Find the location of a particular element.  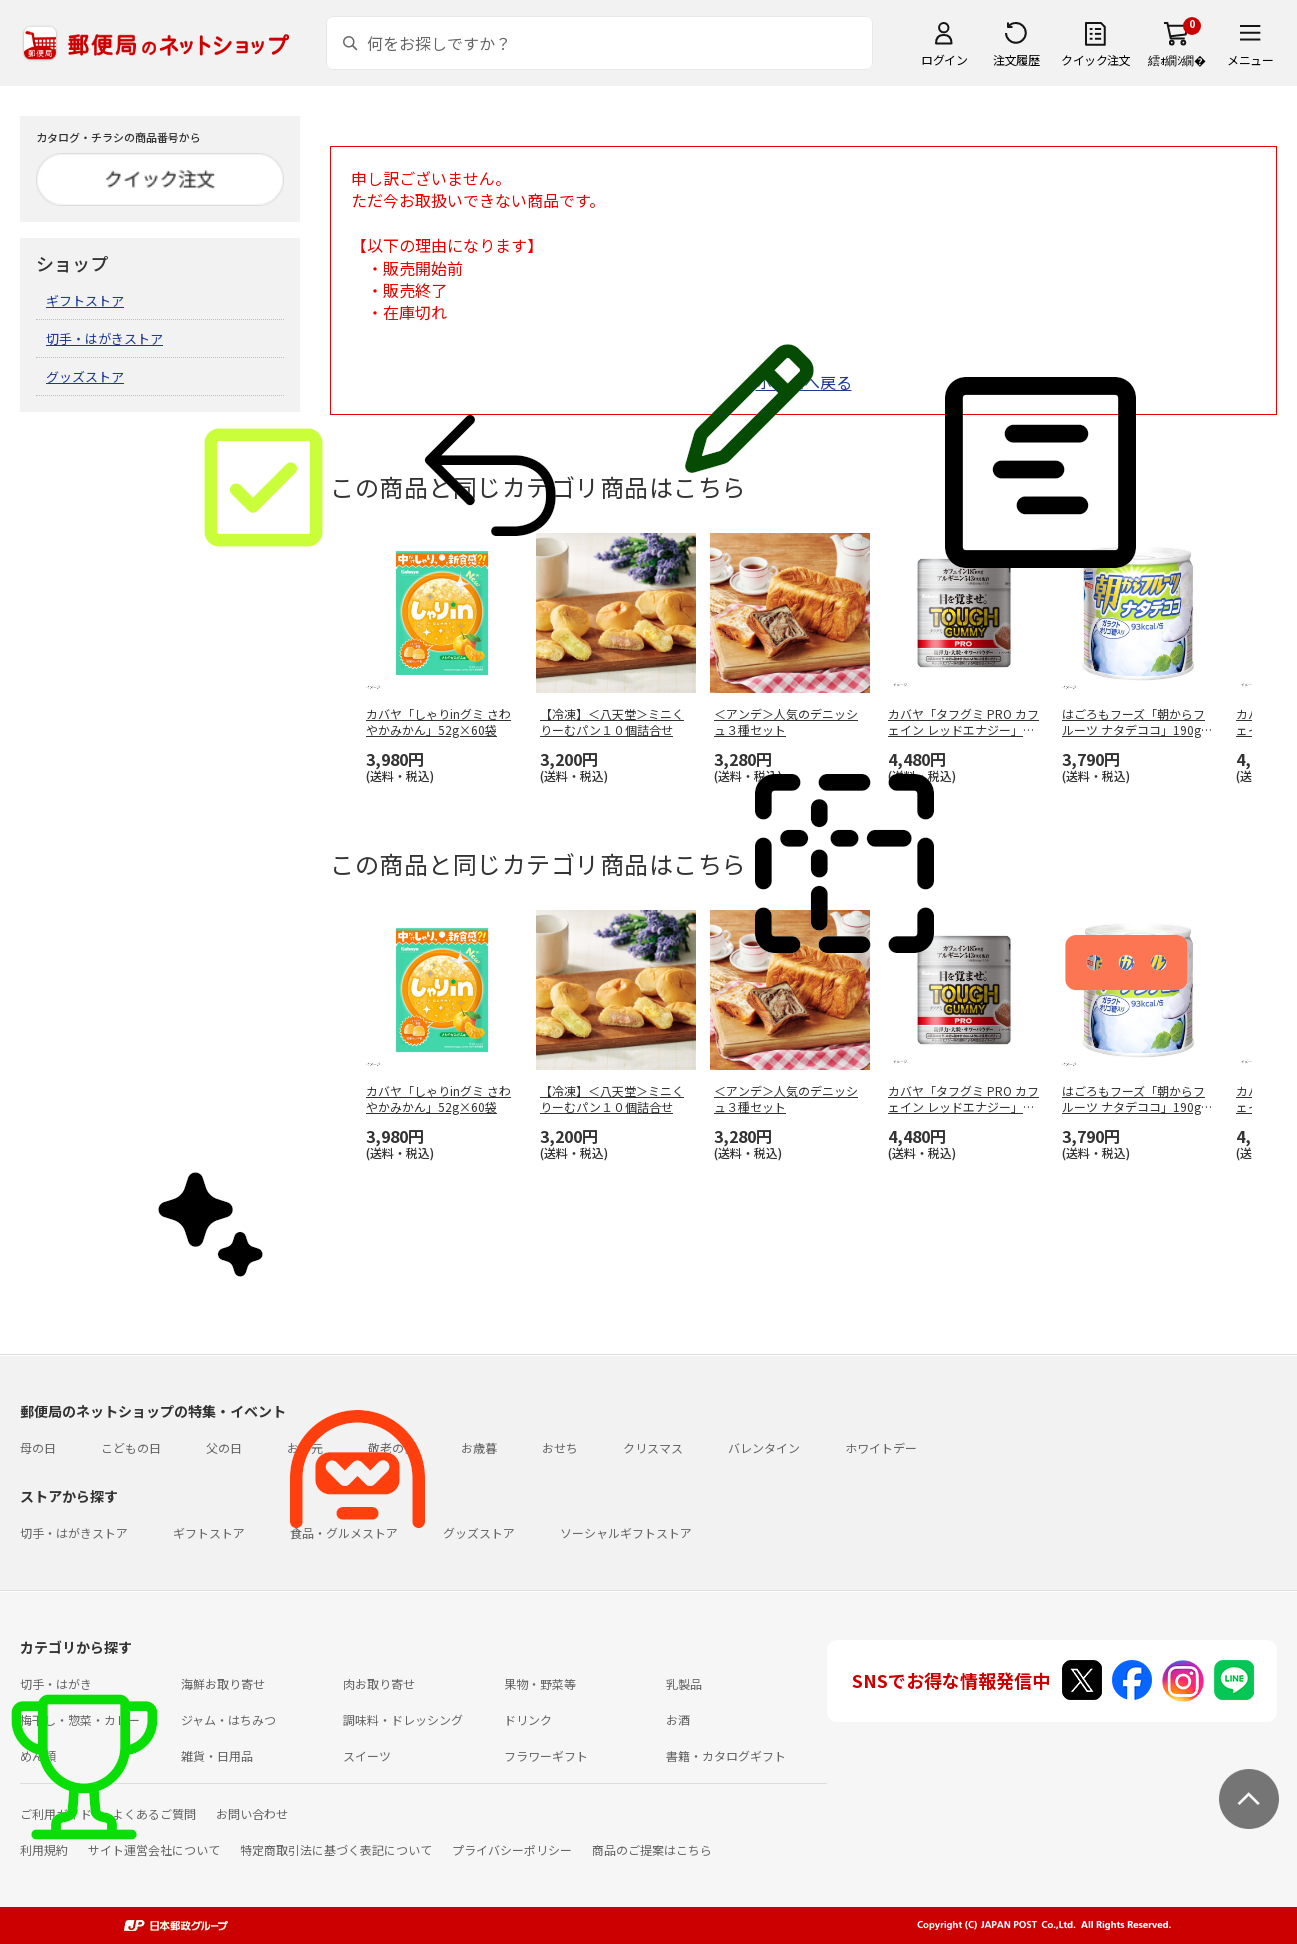

undo the last action is located at coordinates (489, 479).